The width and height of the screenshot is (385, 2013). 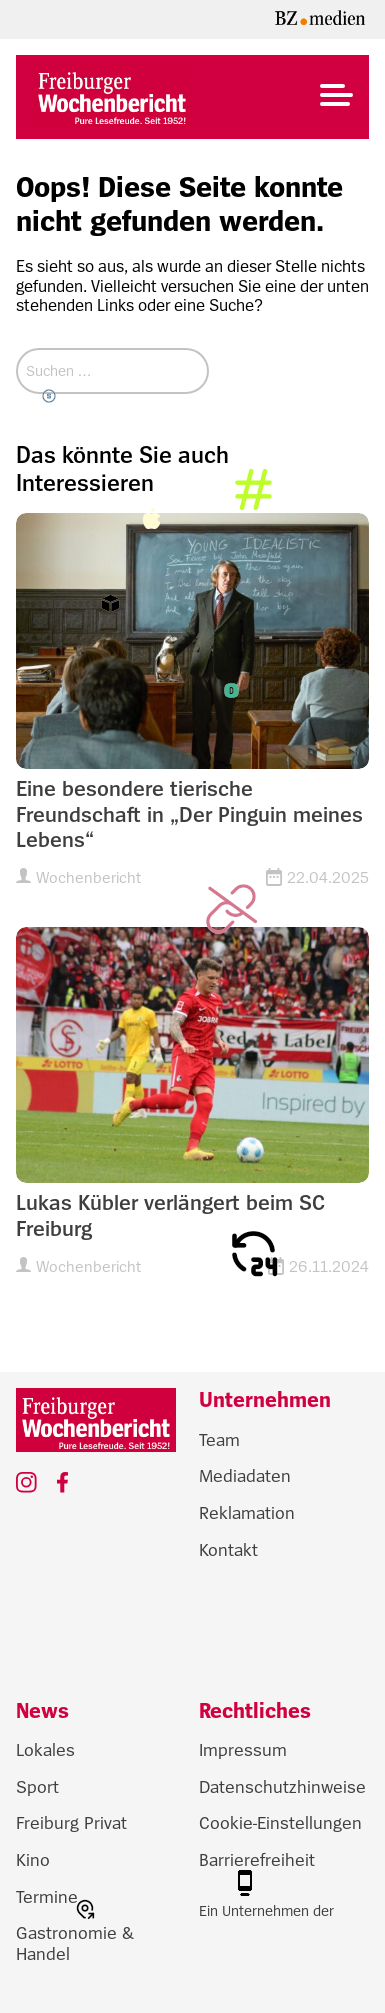 I want to click on dock your device to a charging station, so click(x=245, y=1883).